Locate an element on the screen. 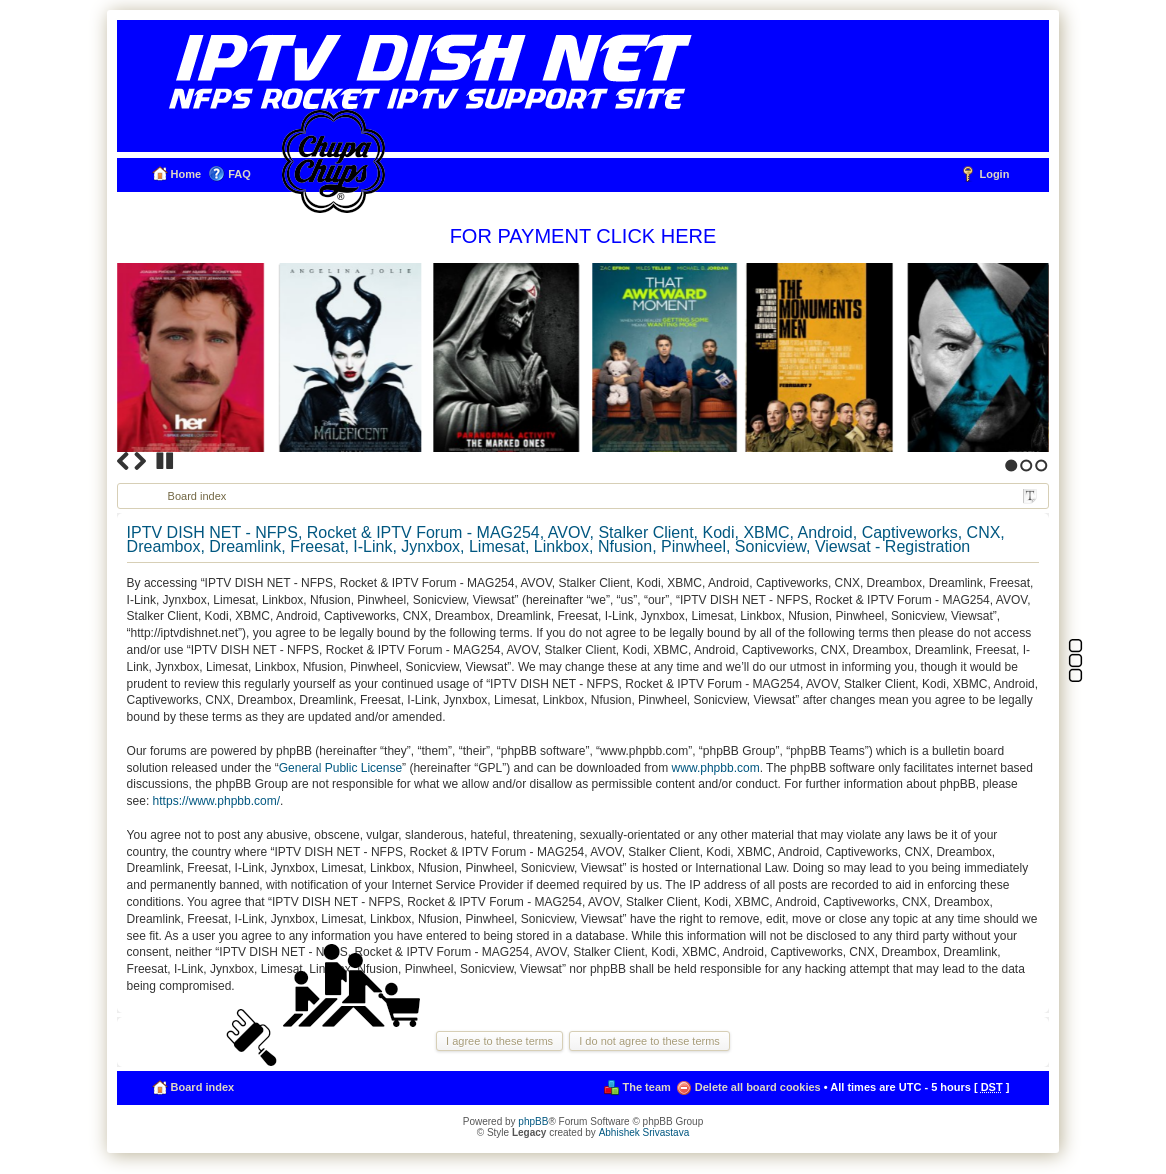  open the Chedraui shopping app is located at coordinates (351, 985).